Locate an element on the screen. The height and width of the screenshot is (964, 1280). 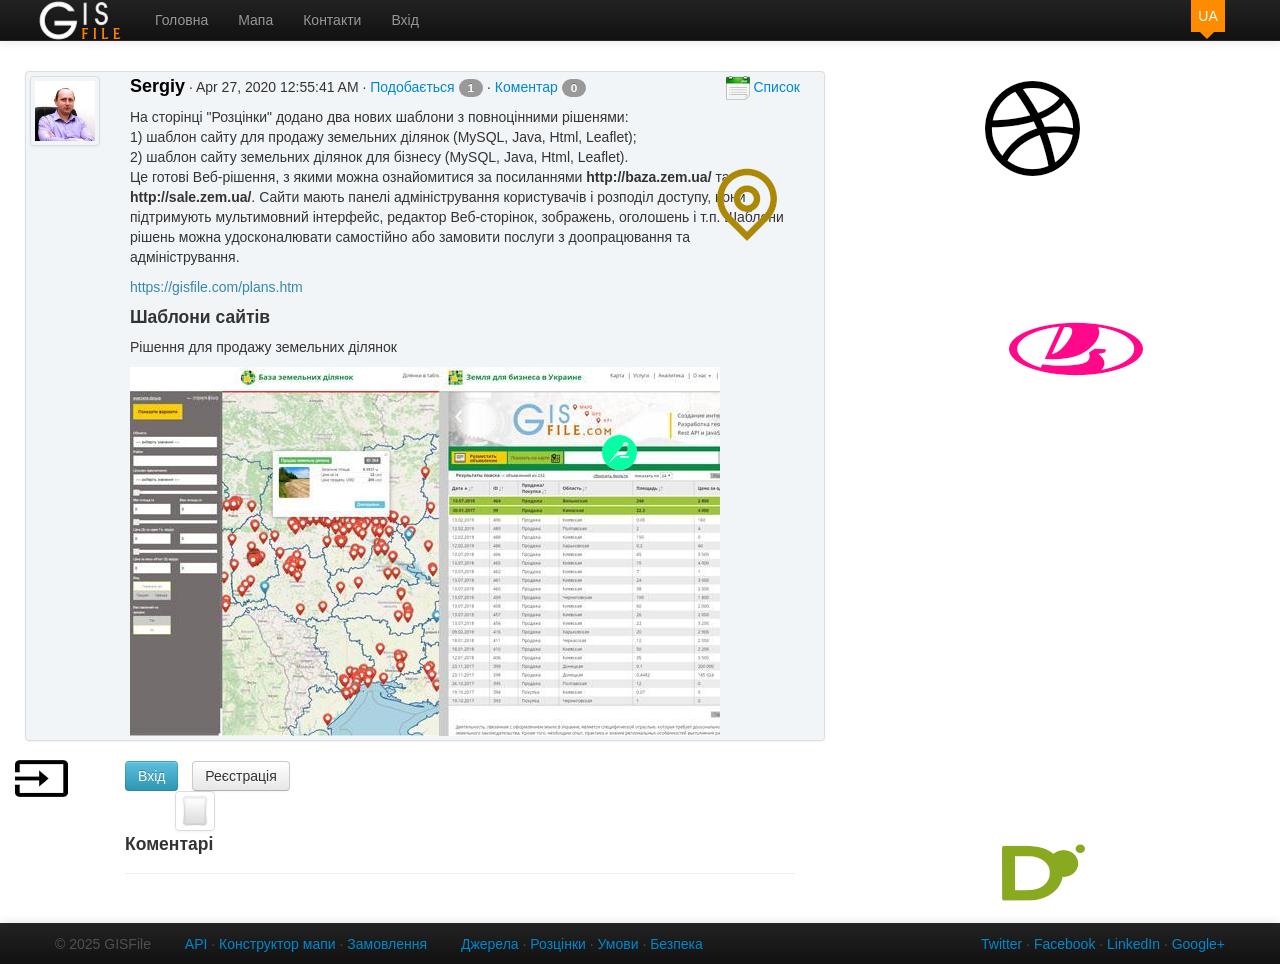
typer app logo is located at coordinates (41, 778).